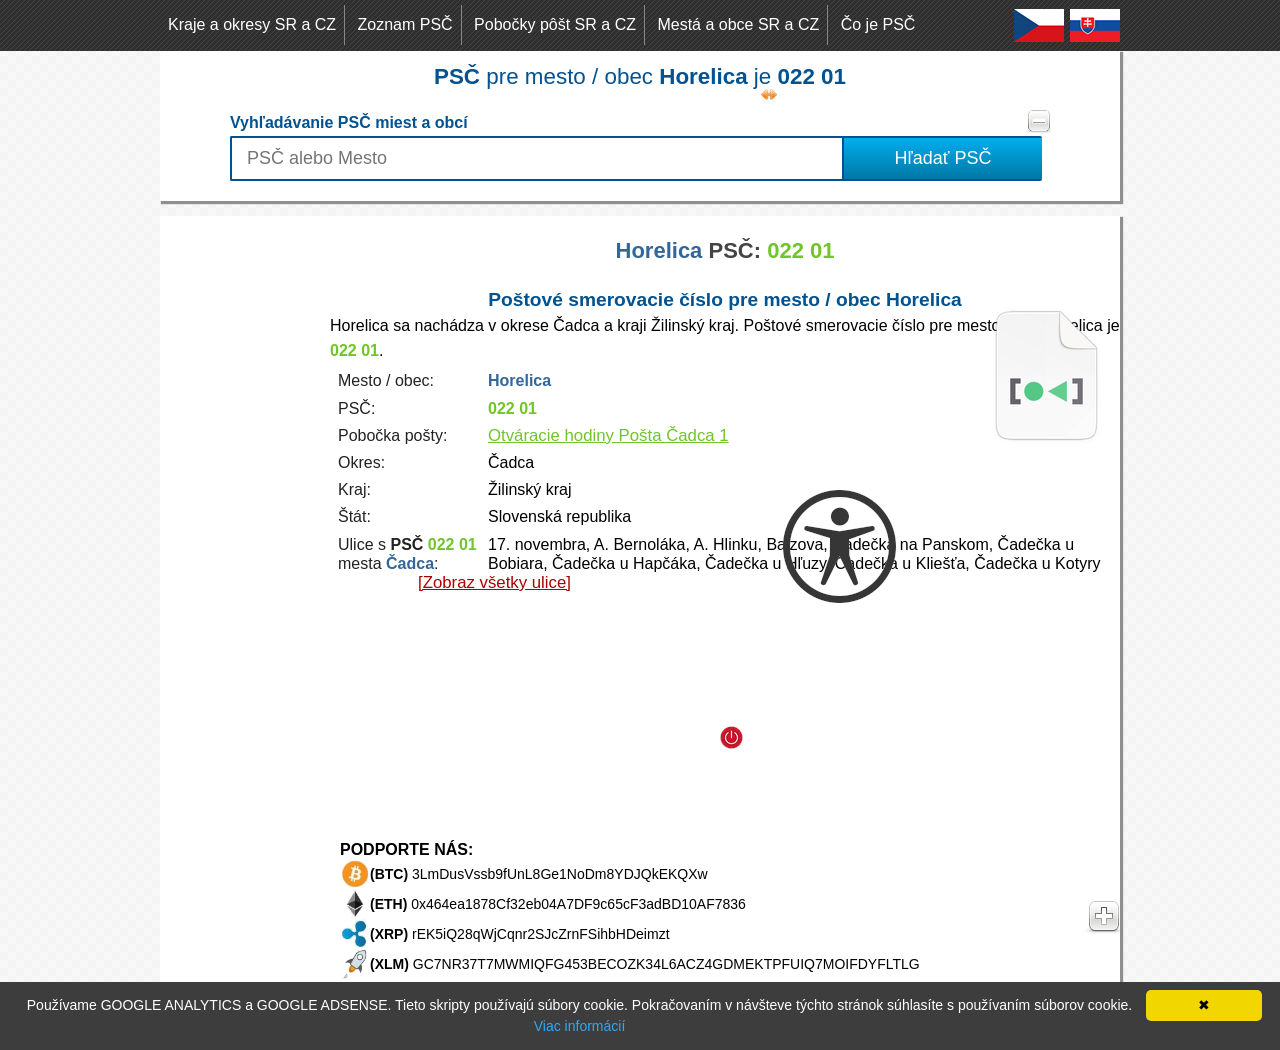 The width and height of the screenshot is (1280, 1050). I want to click on zoom in to enlarge content, so click(1104, 915).